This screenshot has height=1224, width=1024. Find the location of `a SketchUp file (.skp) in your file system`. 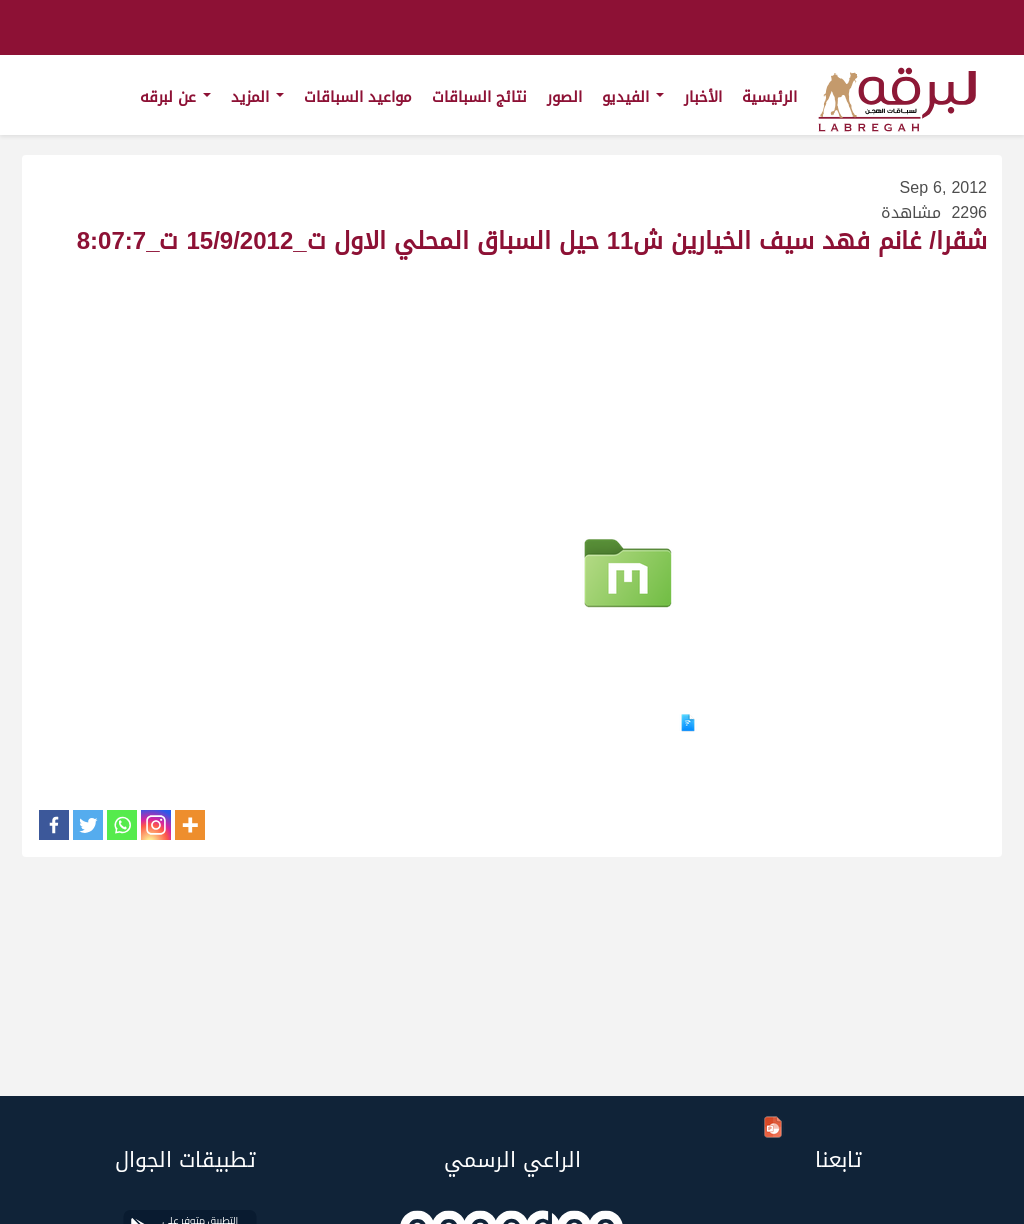

a SketchUp file (.skp) in your file system is located at coordinates (688, 723).